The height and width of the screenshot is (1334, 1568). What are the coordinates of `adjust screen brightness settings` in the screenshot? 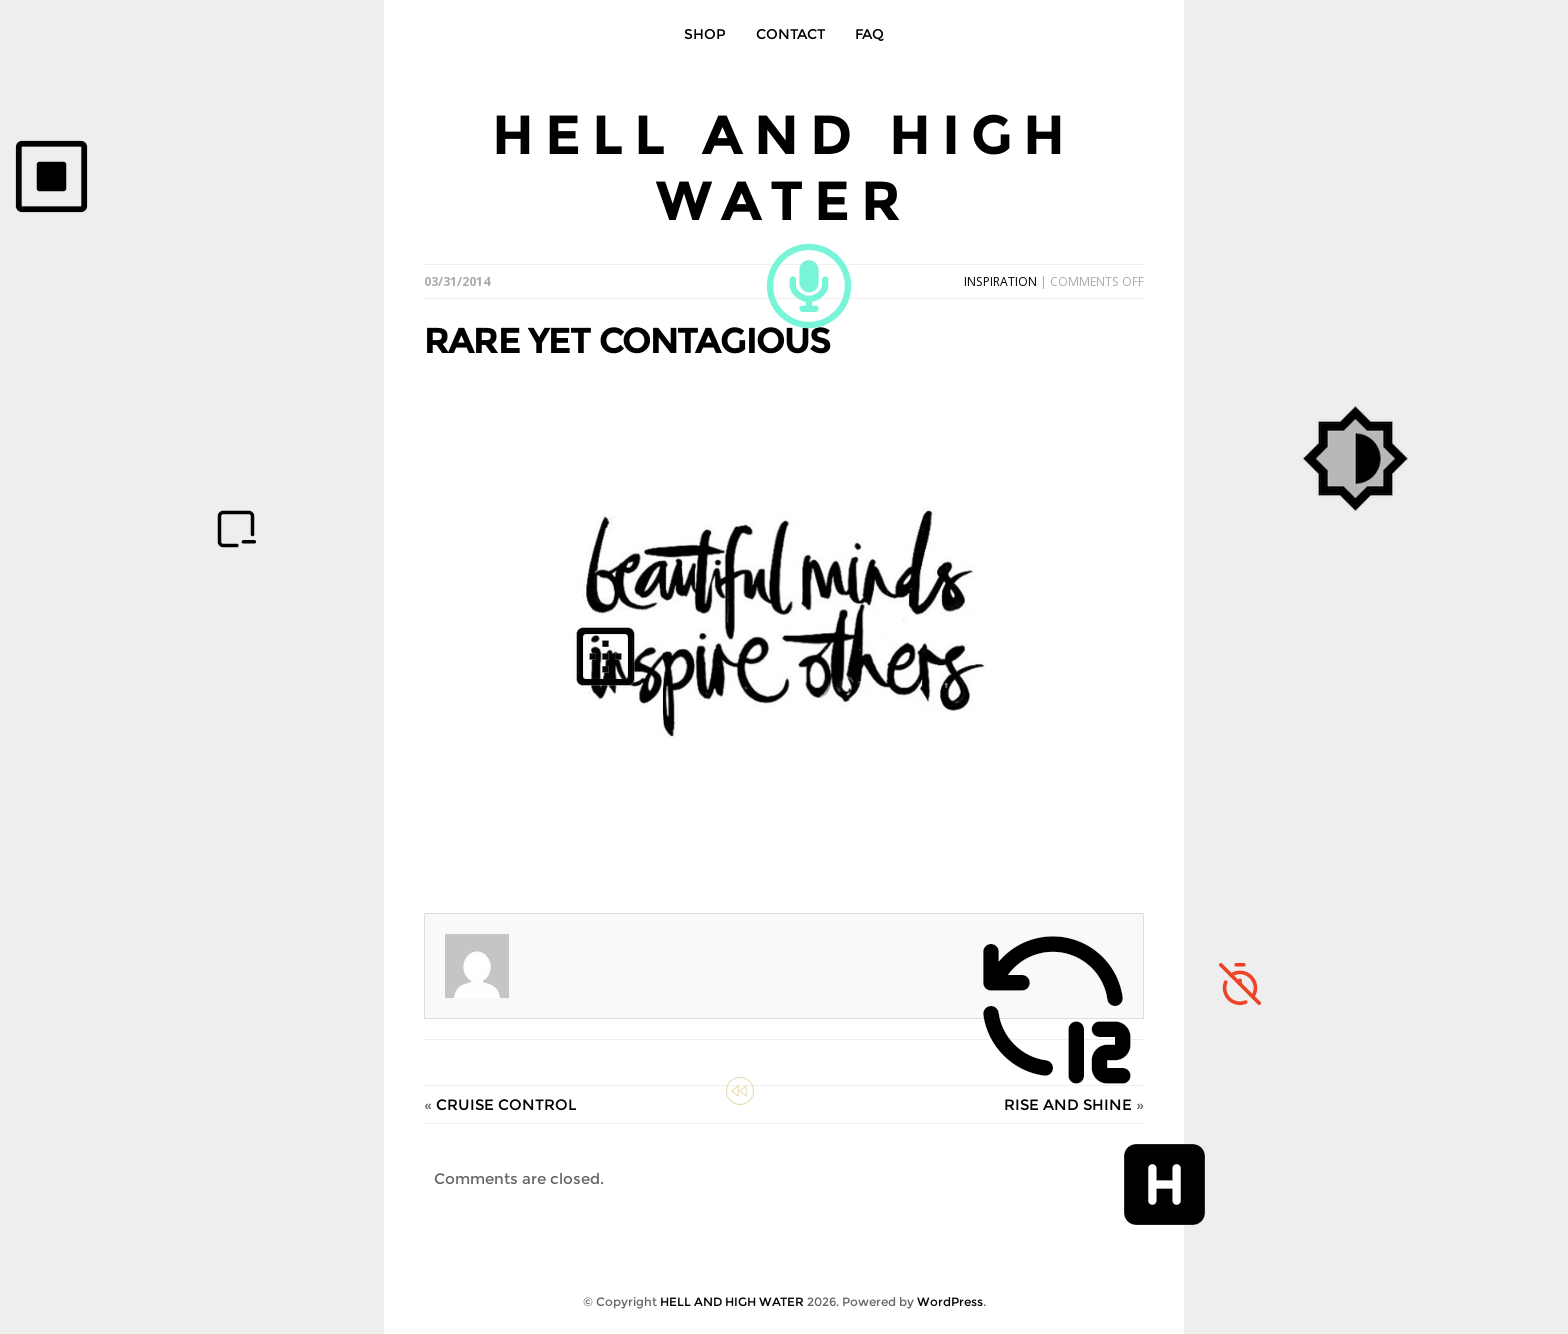 It's located at (1355, 458).